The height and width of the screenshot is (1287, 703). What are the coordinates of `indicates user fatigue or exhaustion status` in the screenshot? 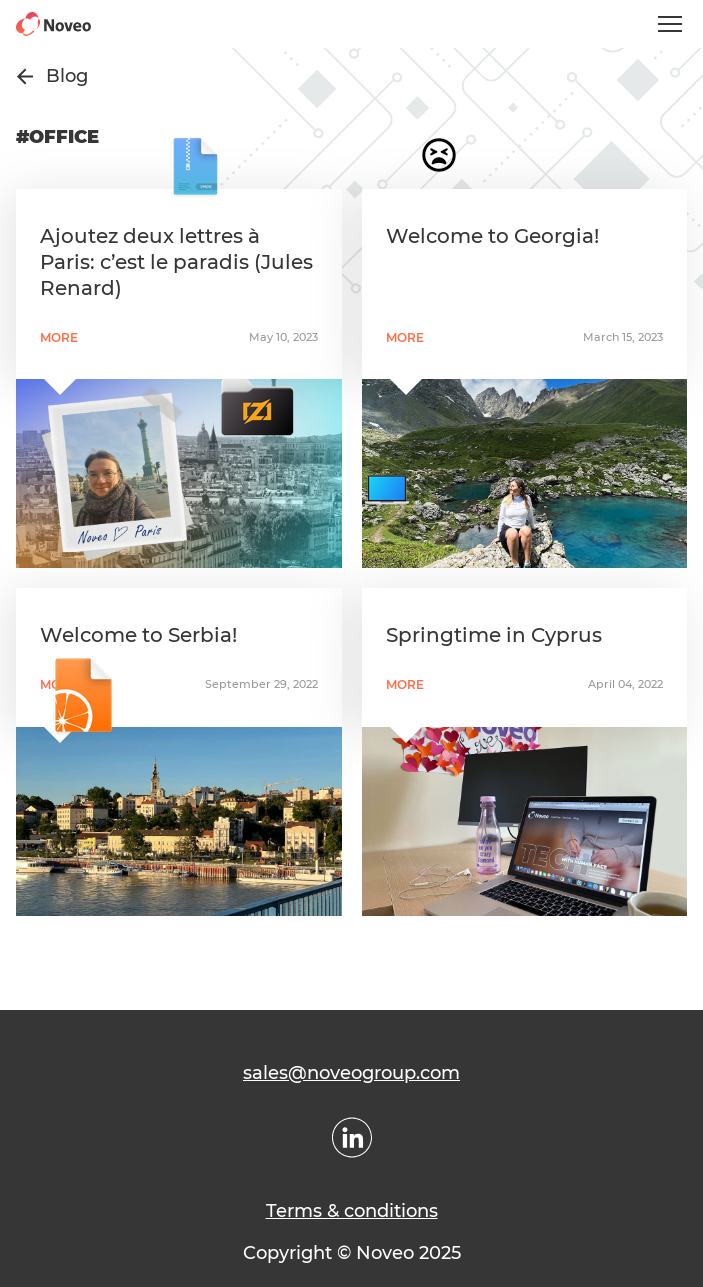 It's located at (439, 155).